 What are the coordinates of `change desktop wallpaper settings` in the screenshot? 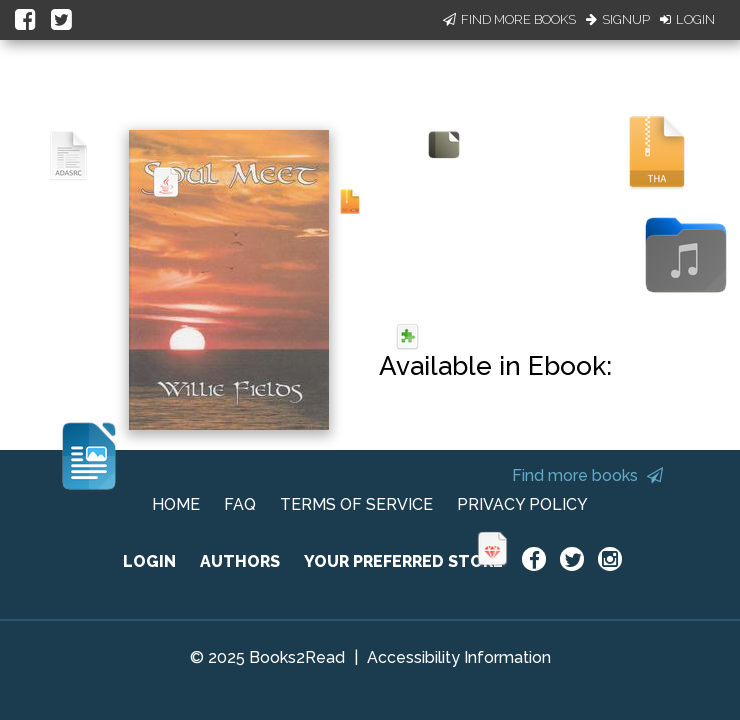 It's located at (444, 144).